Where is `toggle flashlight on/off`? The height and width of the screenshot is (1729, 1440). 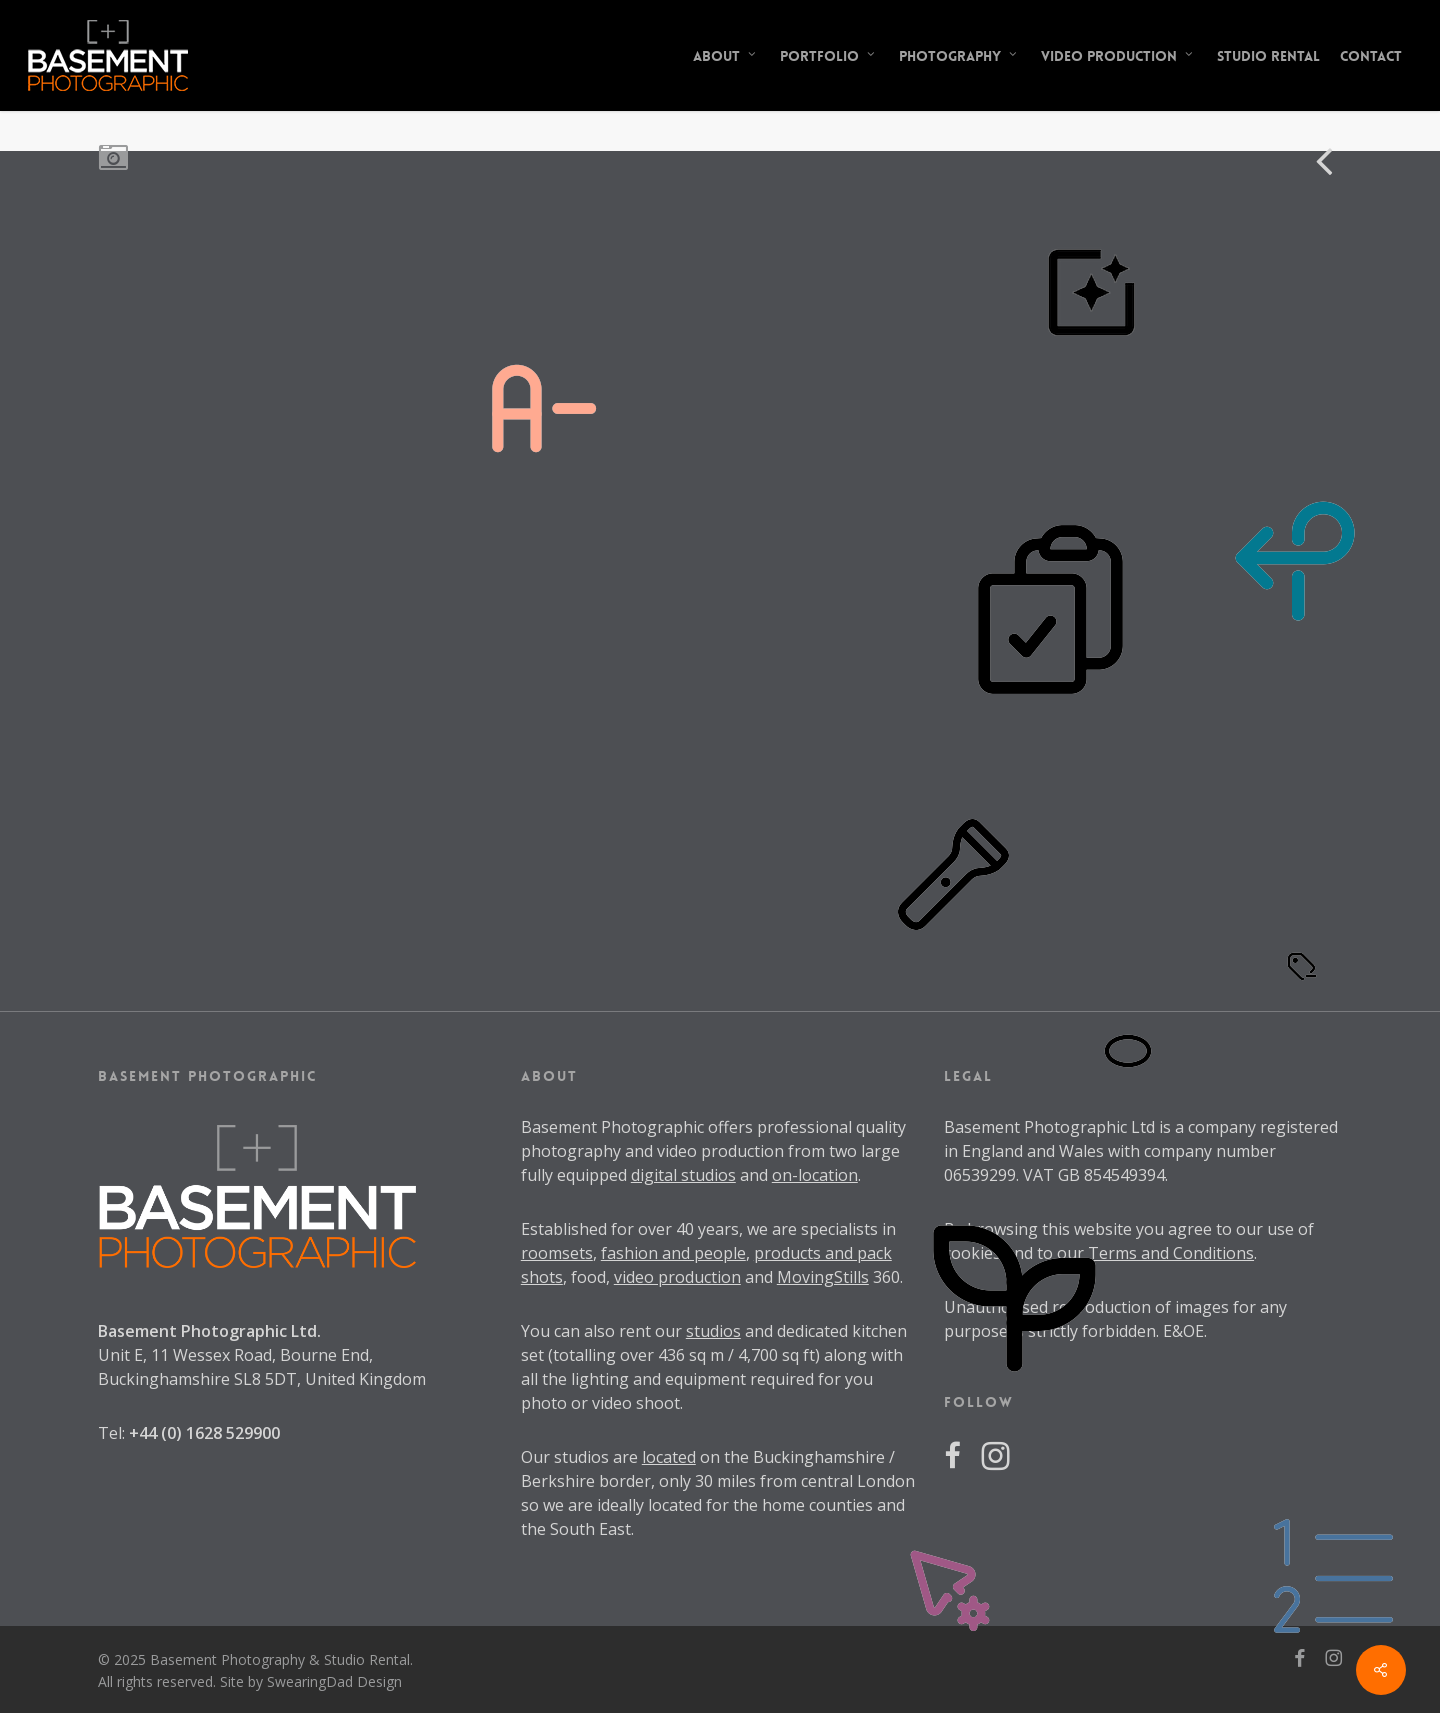
toggle flashlight on/off is located at coordinates (953, 874).